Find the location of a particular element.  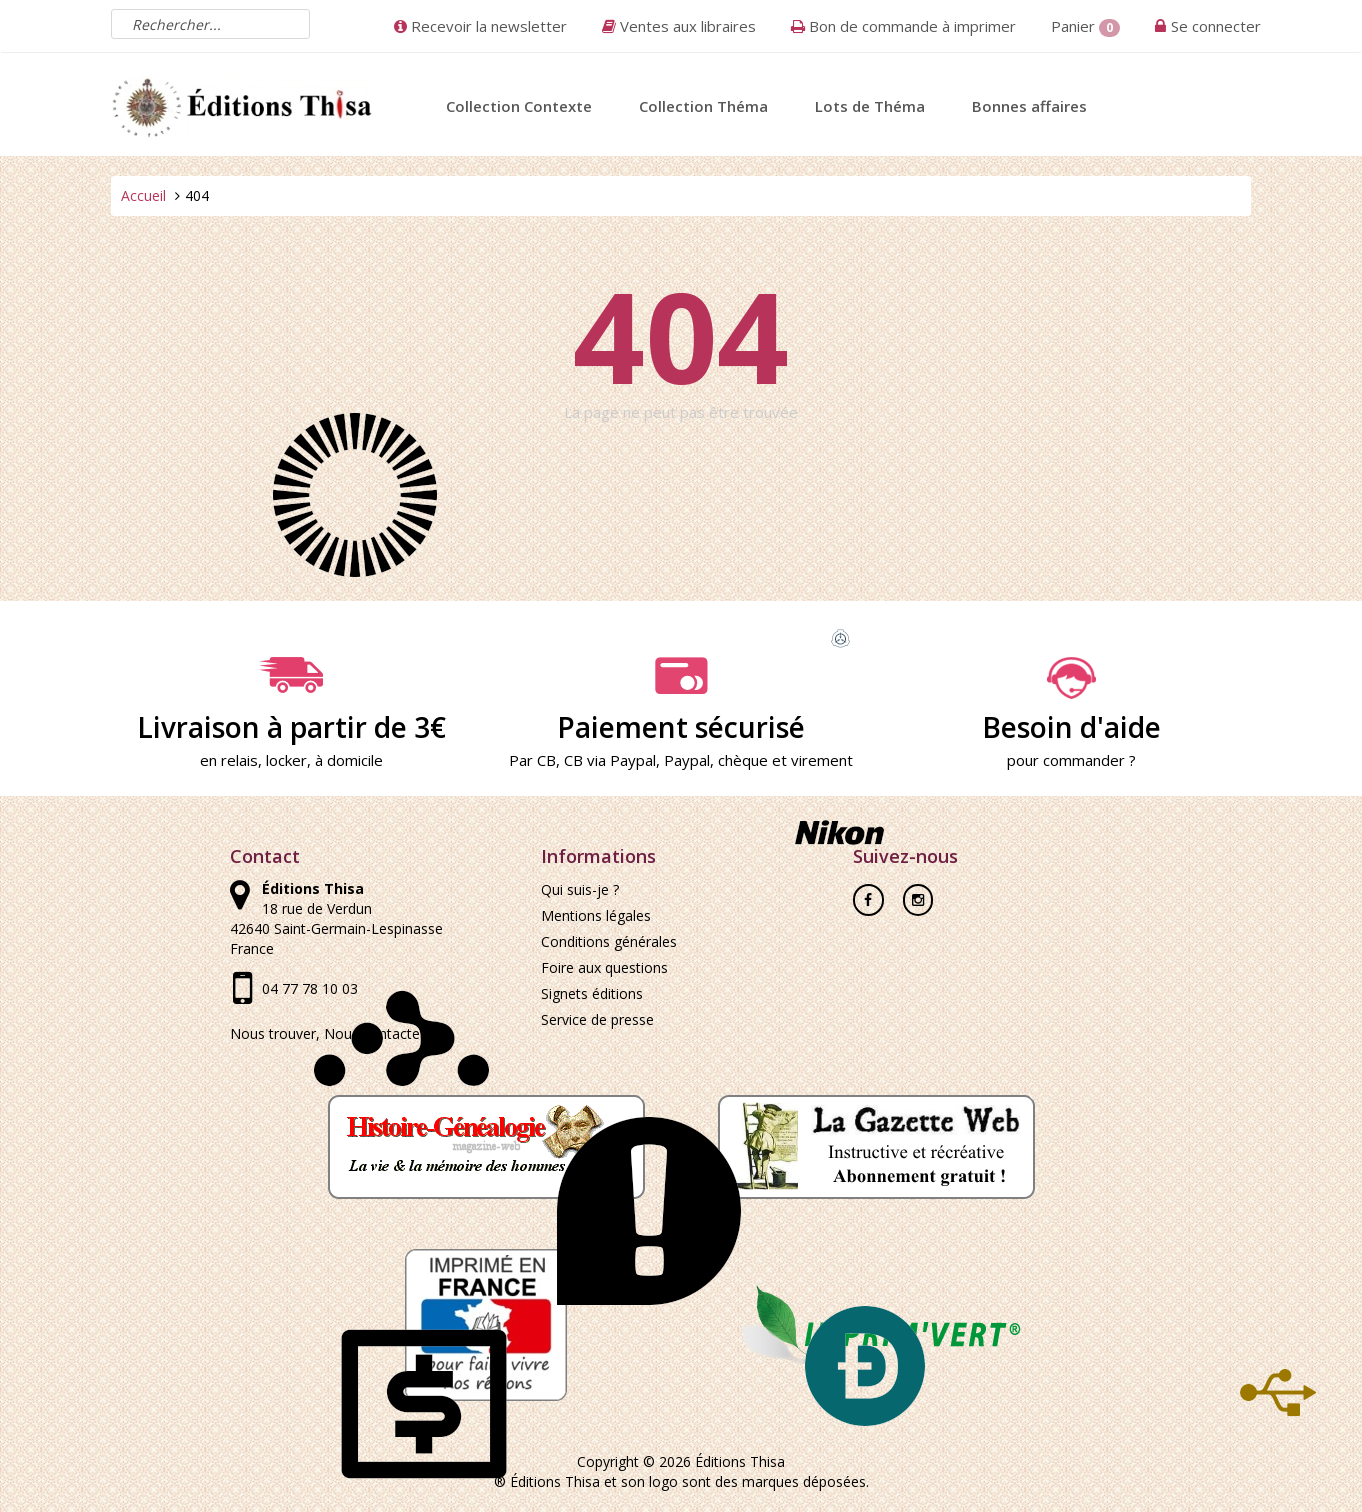

indicates USB connection available is located at coordinates (1278, 1392).